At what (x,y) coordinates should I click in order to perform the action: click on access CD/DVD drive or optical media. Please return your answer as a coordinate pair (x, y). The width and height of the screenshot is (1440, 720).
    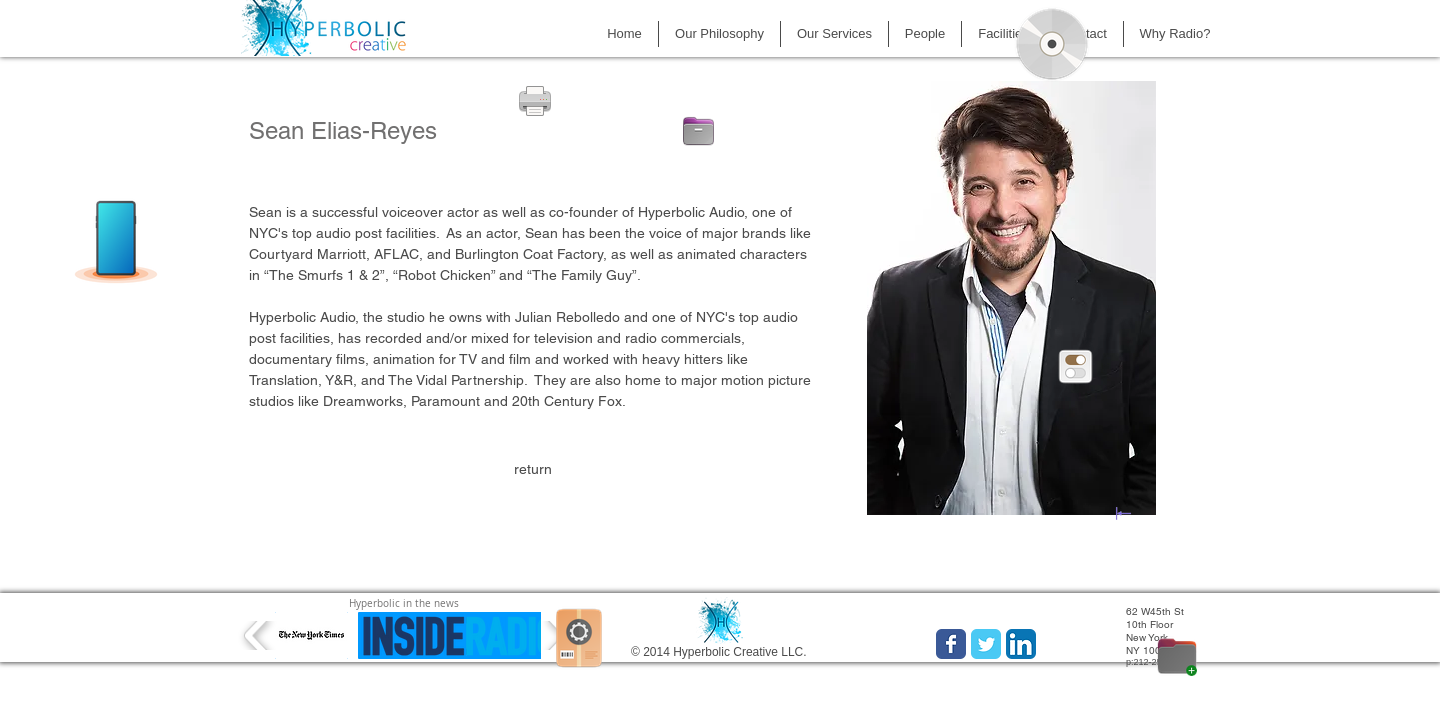
    Looking at the image, I should click on (1052, 44).